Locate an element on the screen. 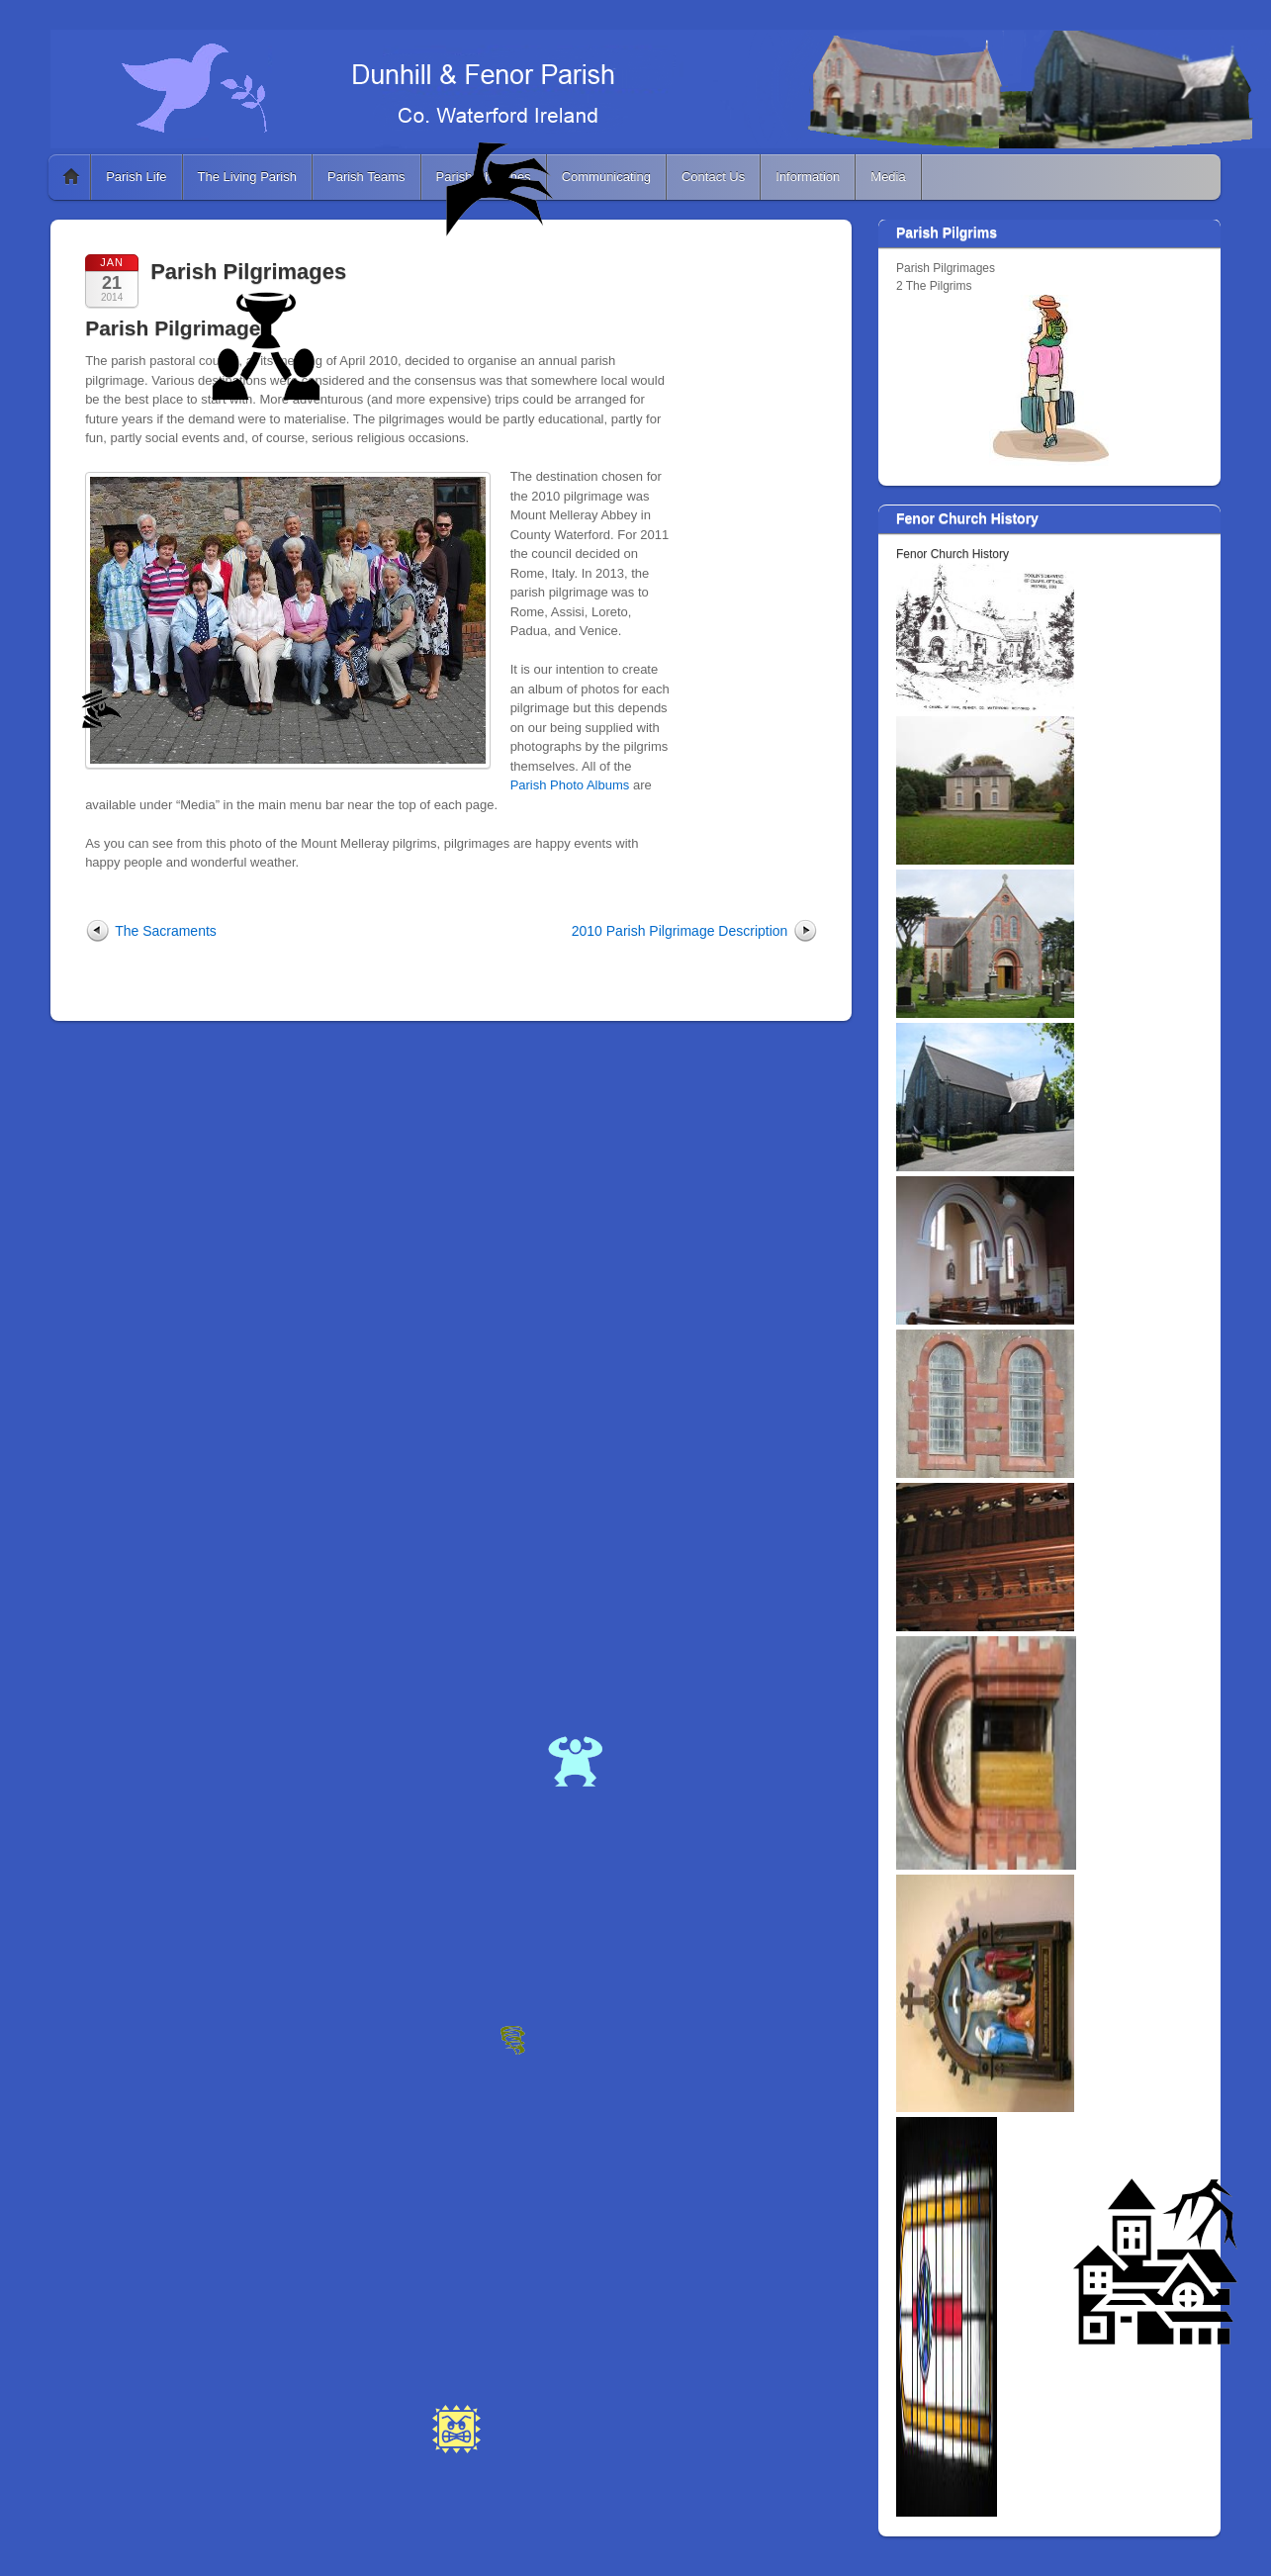 This screenshot has height=2576, width=1271. indicates strength or power attribute in a game is located at coordinates (576, 1761).